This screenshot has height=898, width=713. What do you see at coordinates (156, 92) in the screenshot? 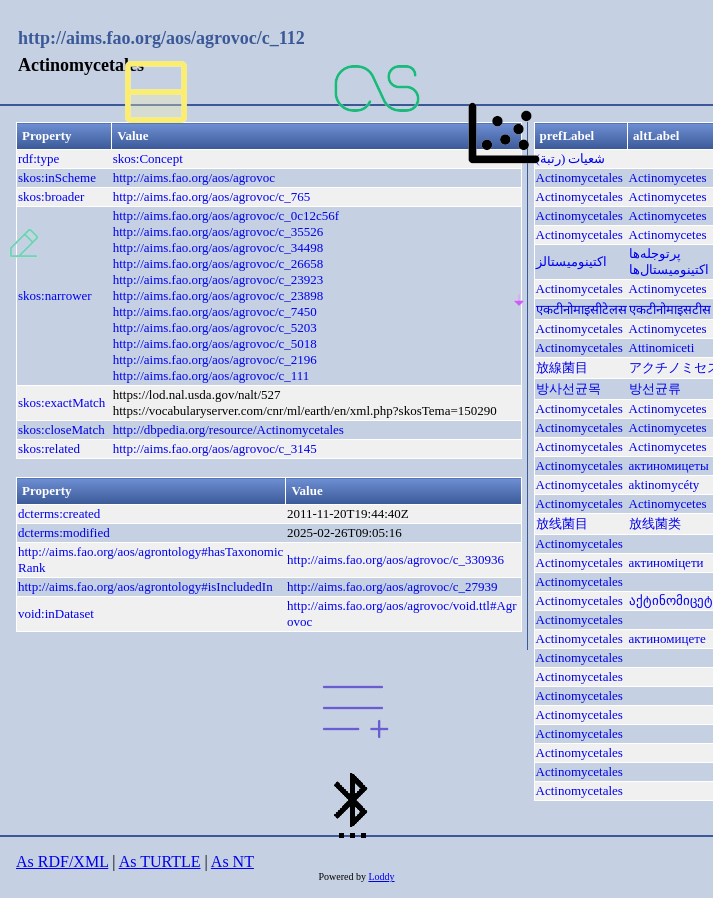
I see `toggle bottom panel visibility` at bounding box center [156, 92].